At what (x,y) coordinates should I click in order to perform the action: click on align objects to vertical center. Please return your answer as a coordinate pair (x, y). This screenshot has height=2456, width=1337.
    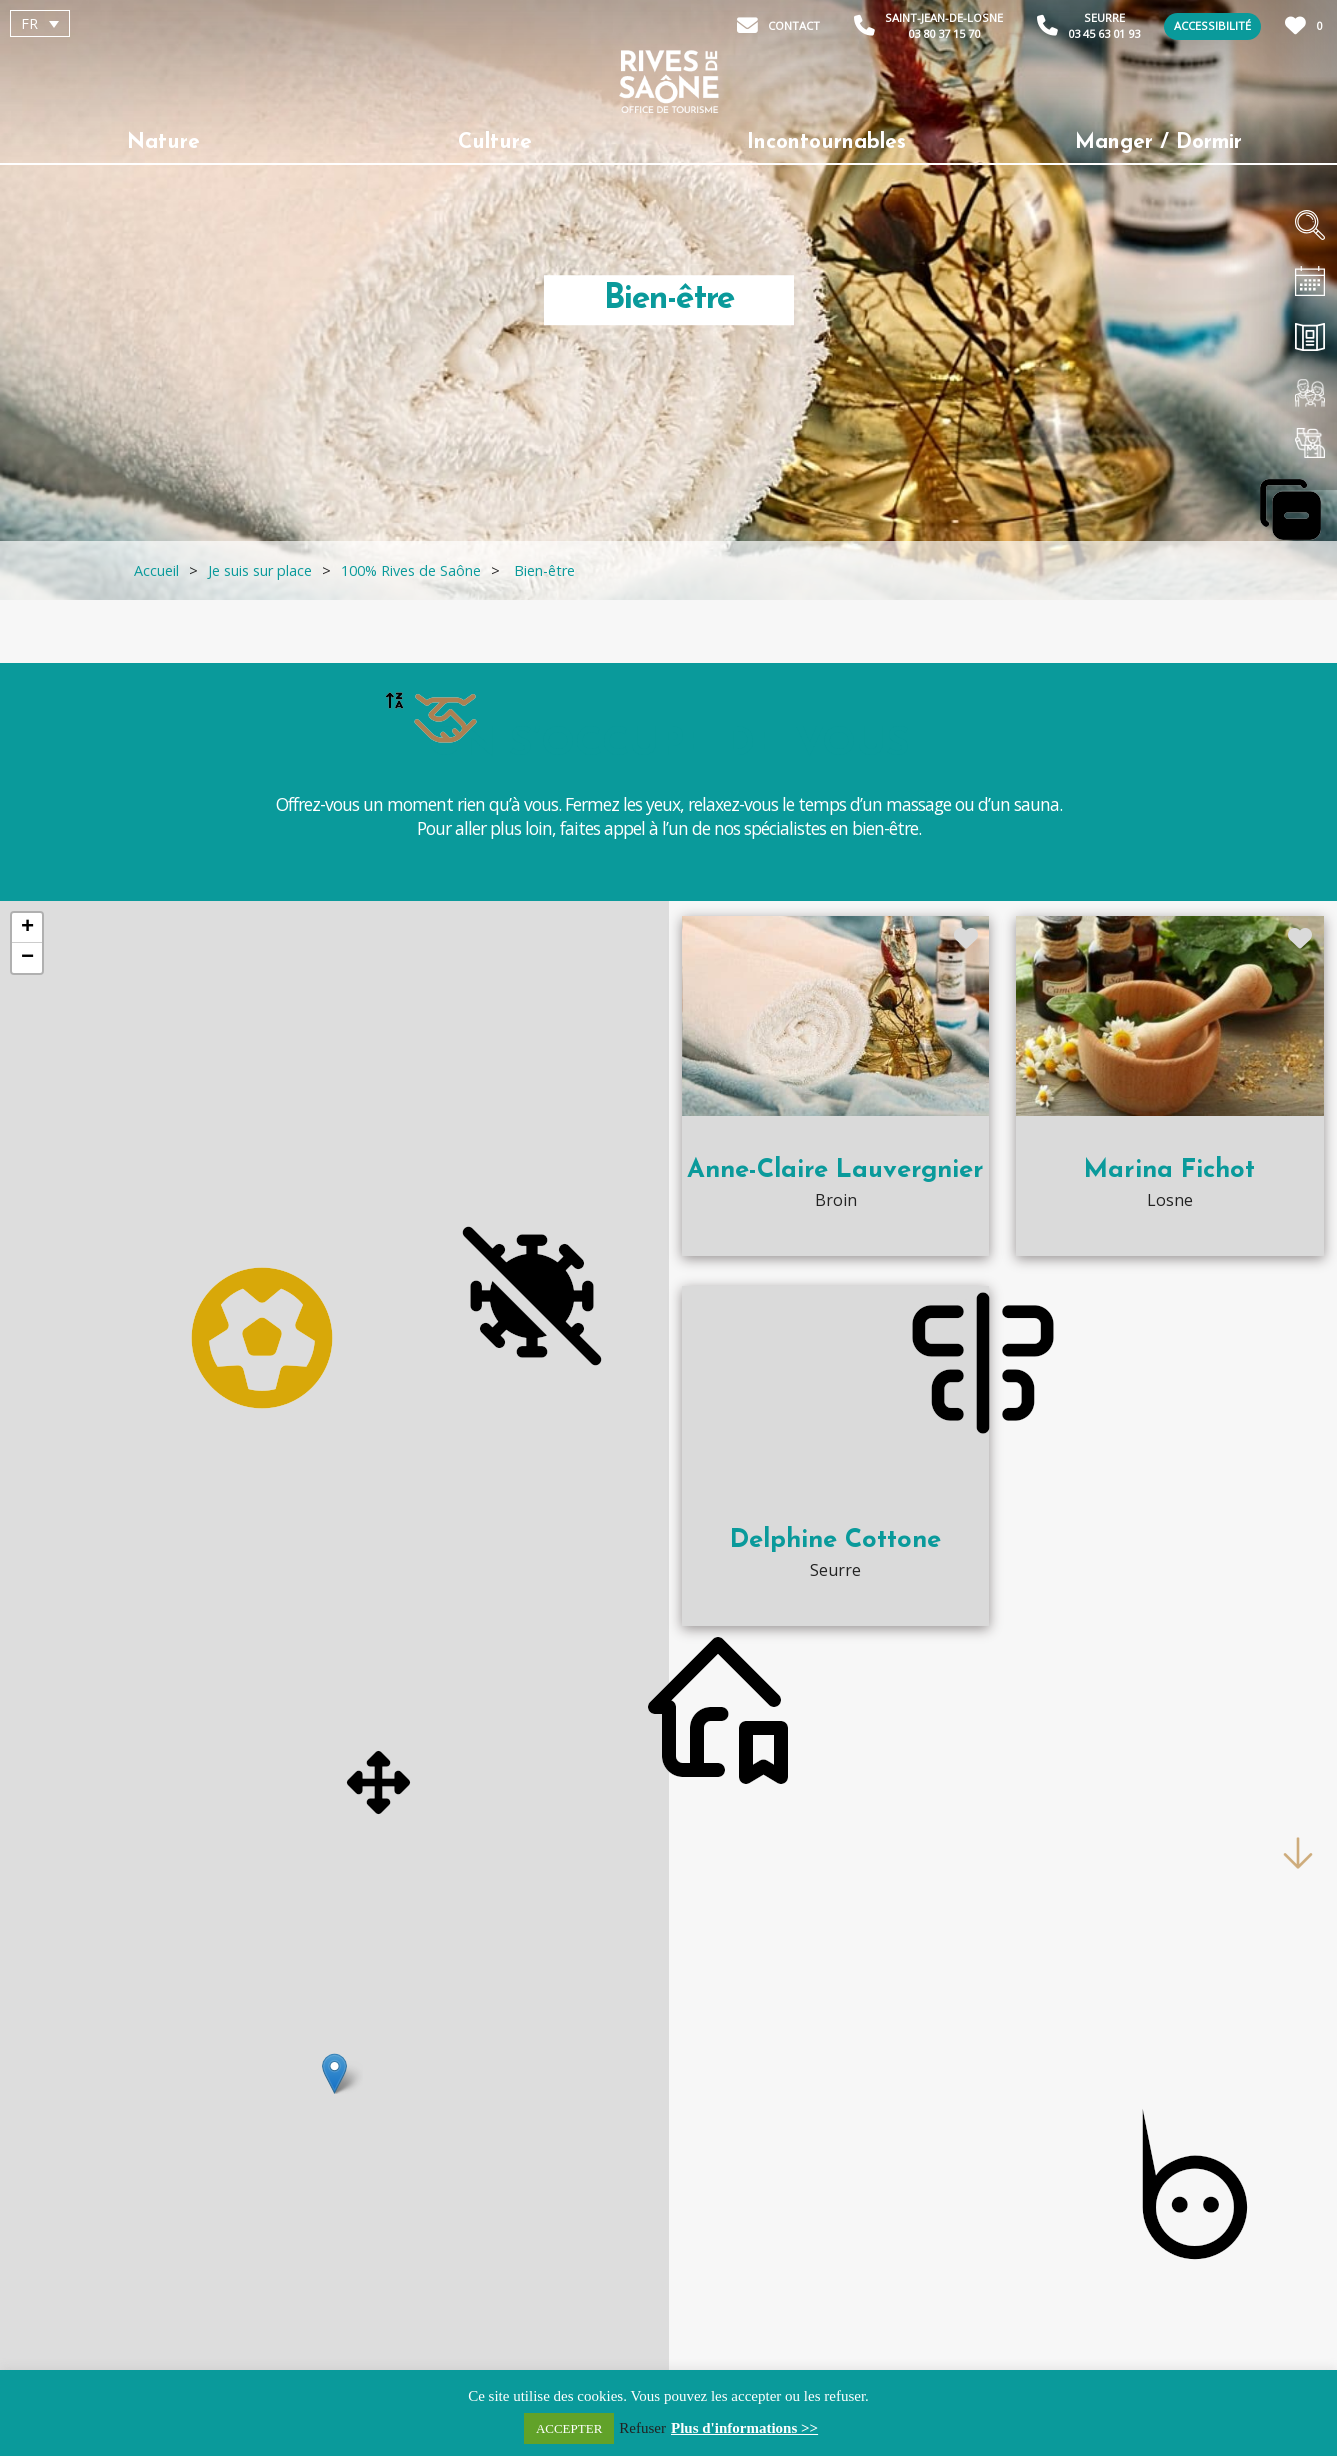
    Looking at the image, I should click on (983, 1363).